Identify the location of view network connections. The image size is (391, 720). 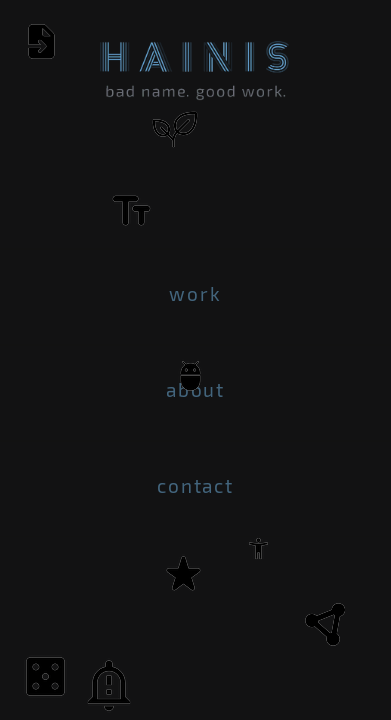
(326, 624).